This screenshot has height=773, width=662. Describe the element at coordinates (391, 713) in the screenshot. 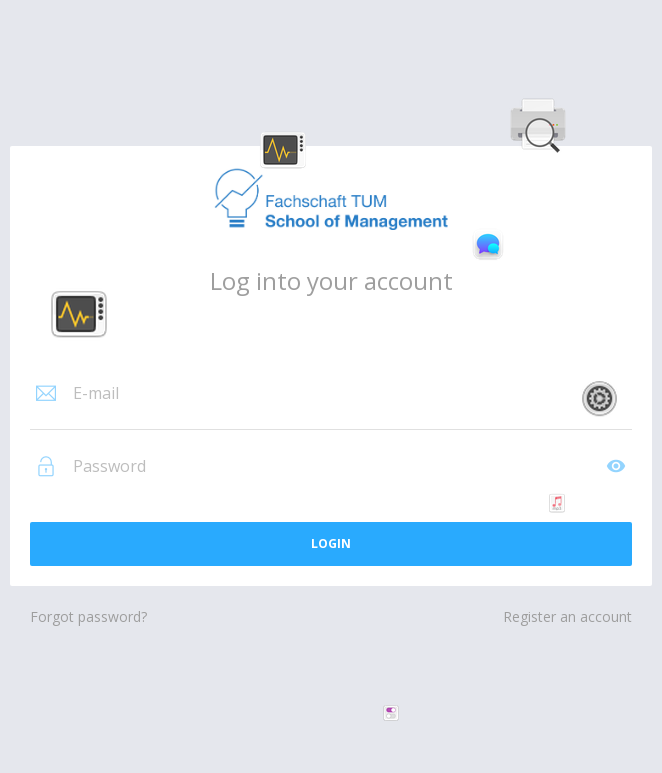

I see `open unity tweak tool settings` at that location.